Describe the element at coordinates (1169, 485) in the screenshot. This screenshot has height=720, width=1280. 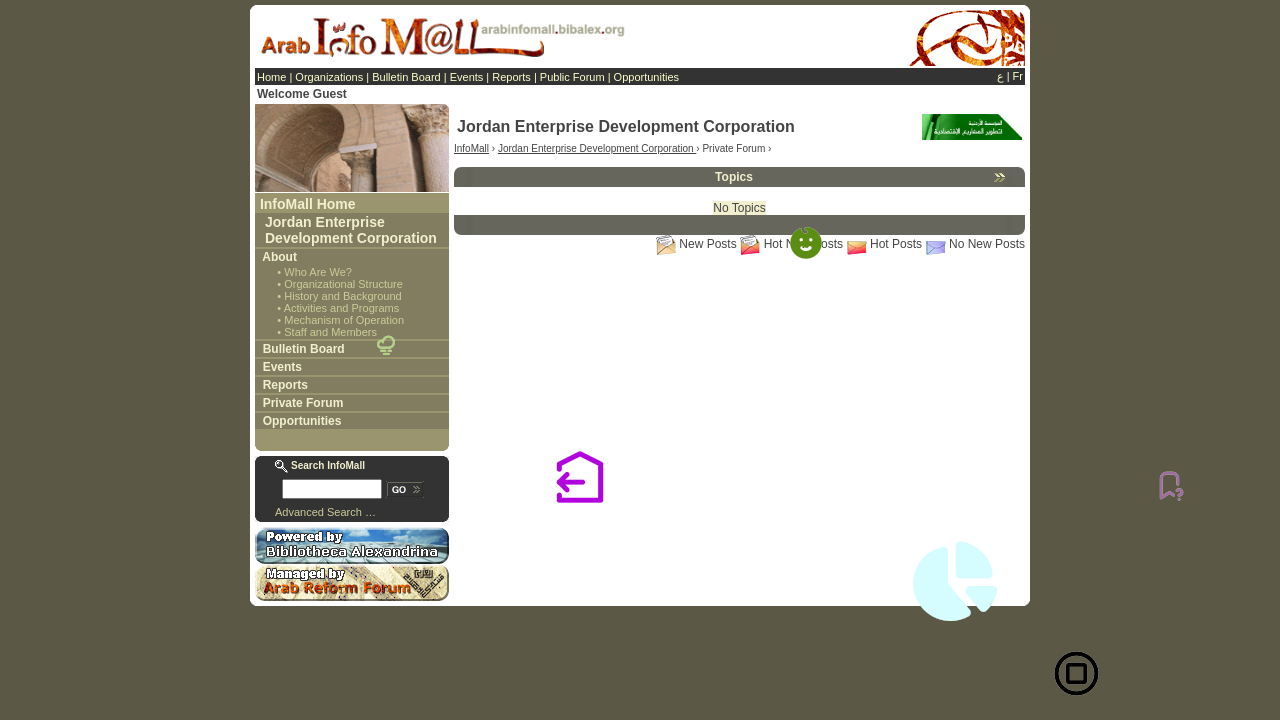
I see `access bookmark help or FAQ` at that location.